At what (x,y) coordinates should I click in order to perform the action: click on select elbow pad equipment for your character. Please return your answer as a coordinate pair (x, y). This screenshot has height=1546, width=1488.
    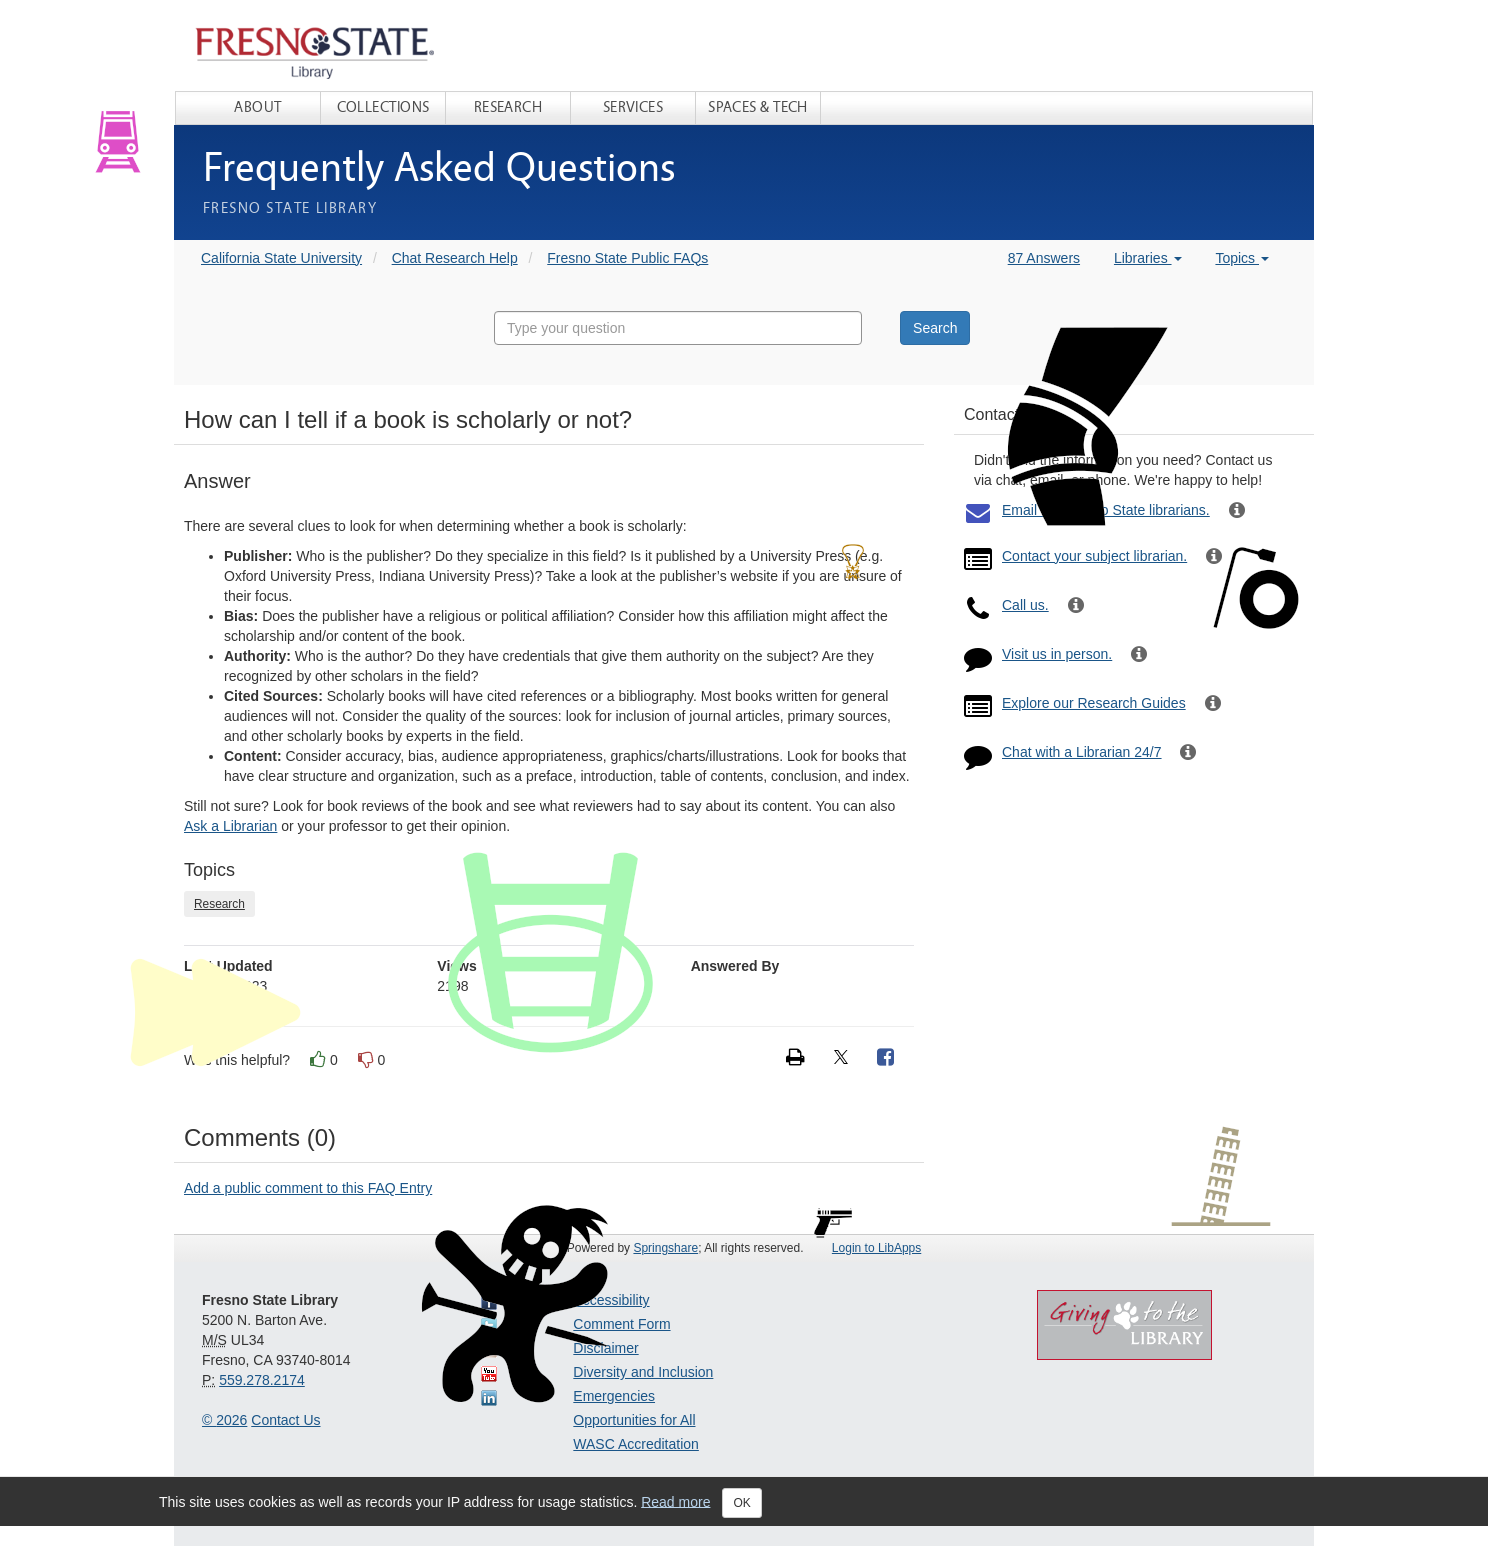
    Looking at the image, I should click on (1070, 426).